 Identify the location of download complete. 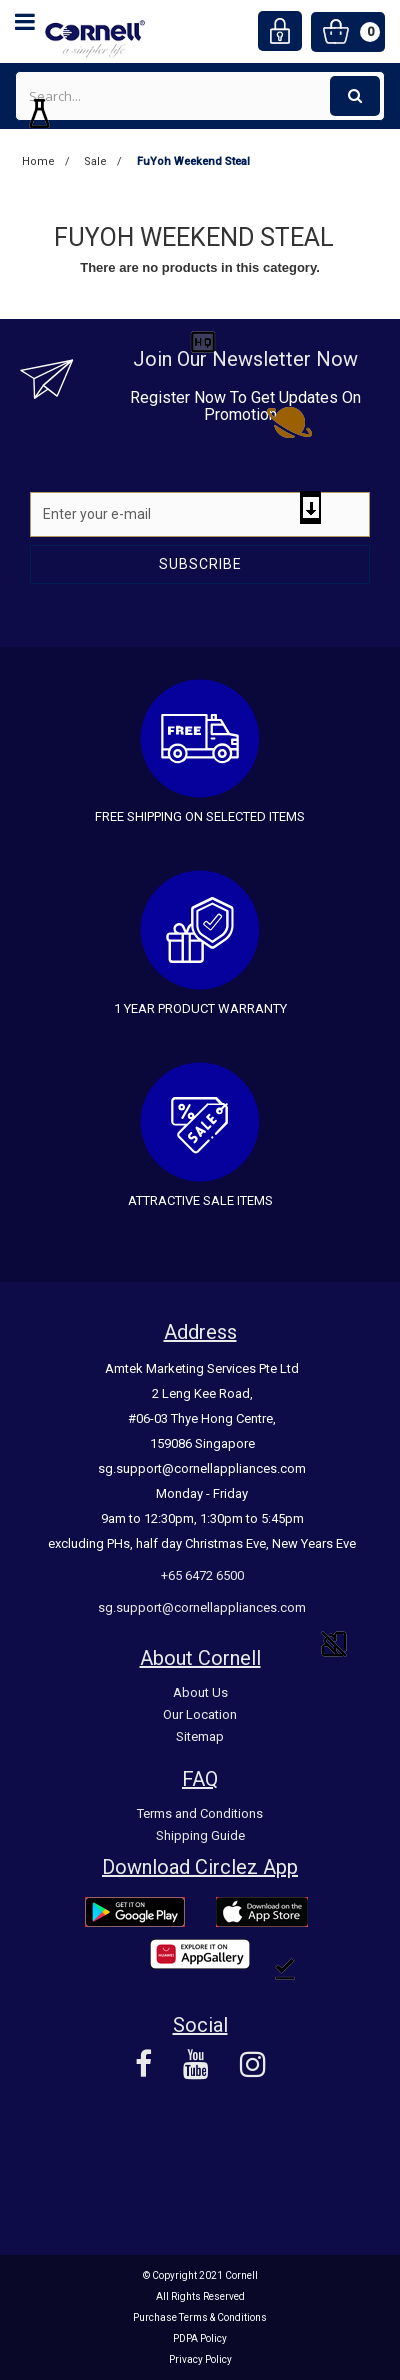
(285, 1969).